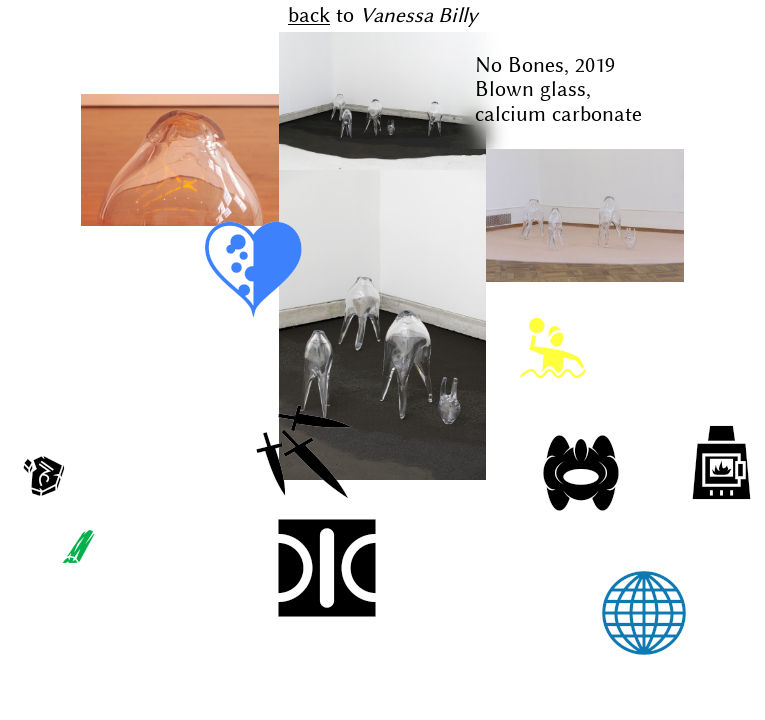 Image resolution: width=765 pixels, height=720 pixels. I want to click on decorative mask or carnival costume icon, so click(581, 473).